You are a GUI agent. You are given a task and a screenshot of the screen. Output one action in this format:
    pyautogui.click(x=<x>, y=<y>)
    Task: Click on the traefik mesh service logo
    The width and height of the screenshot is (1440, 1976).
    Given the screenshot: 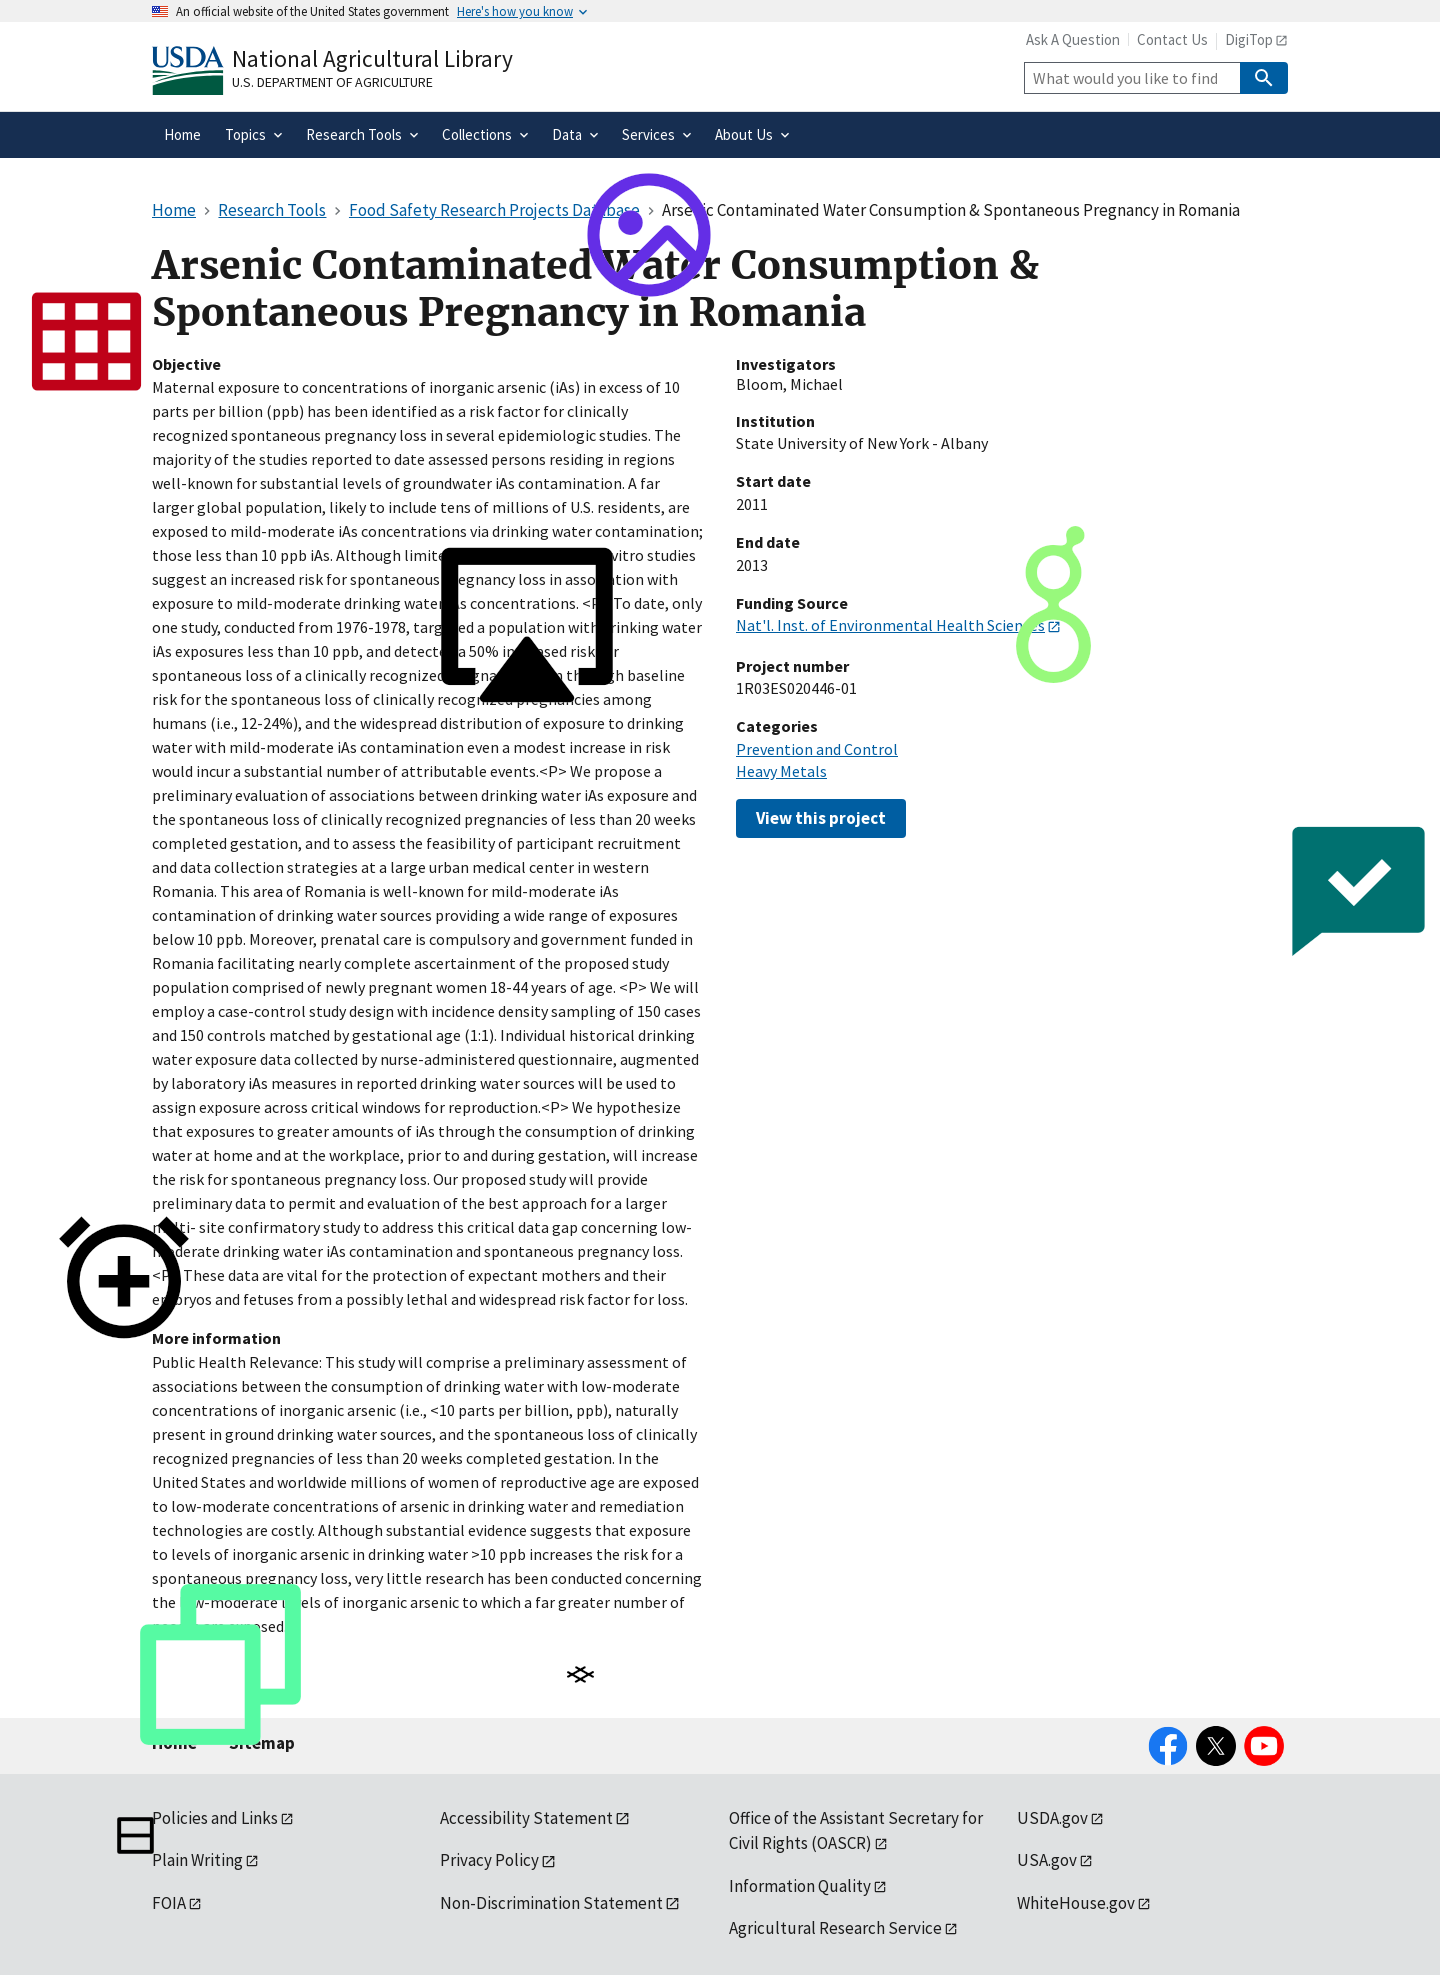 What is the action you would take?
    pyautogui.click(x=580, y=1674)
    